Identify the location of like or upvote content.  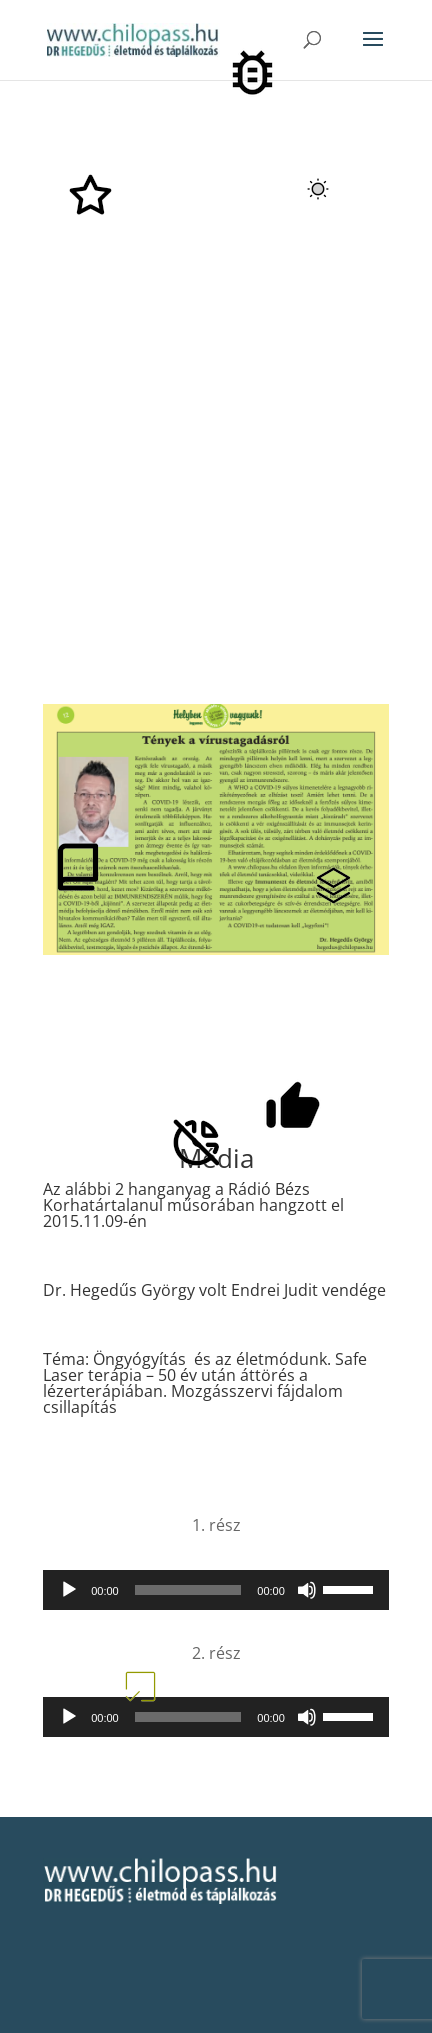
(292, 1106).